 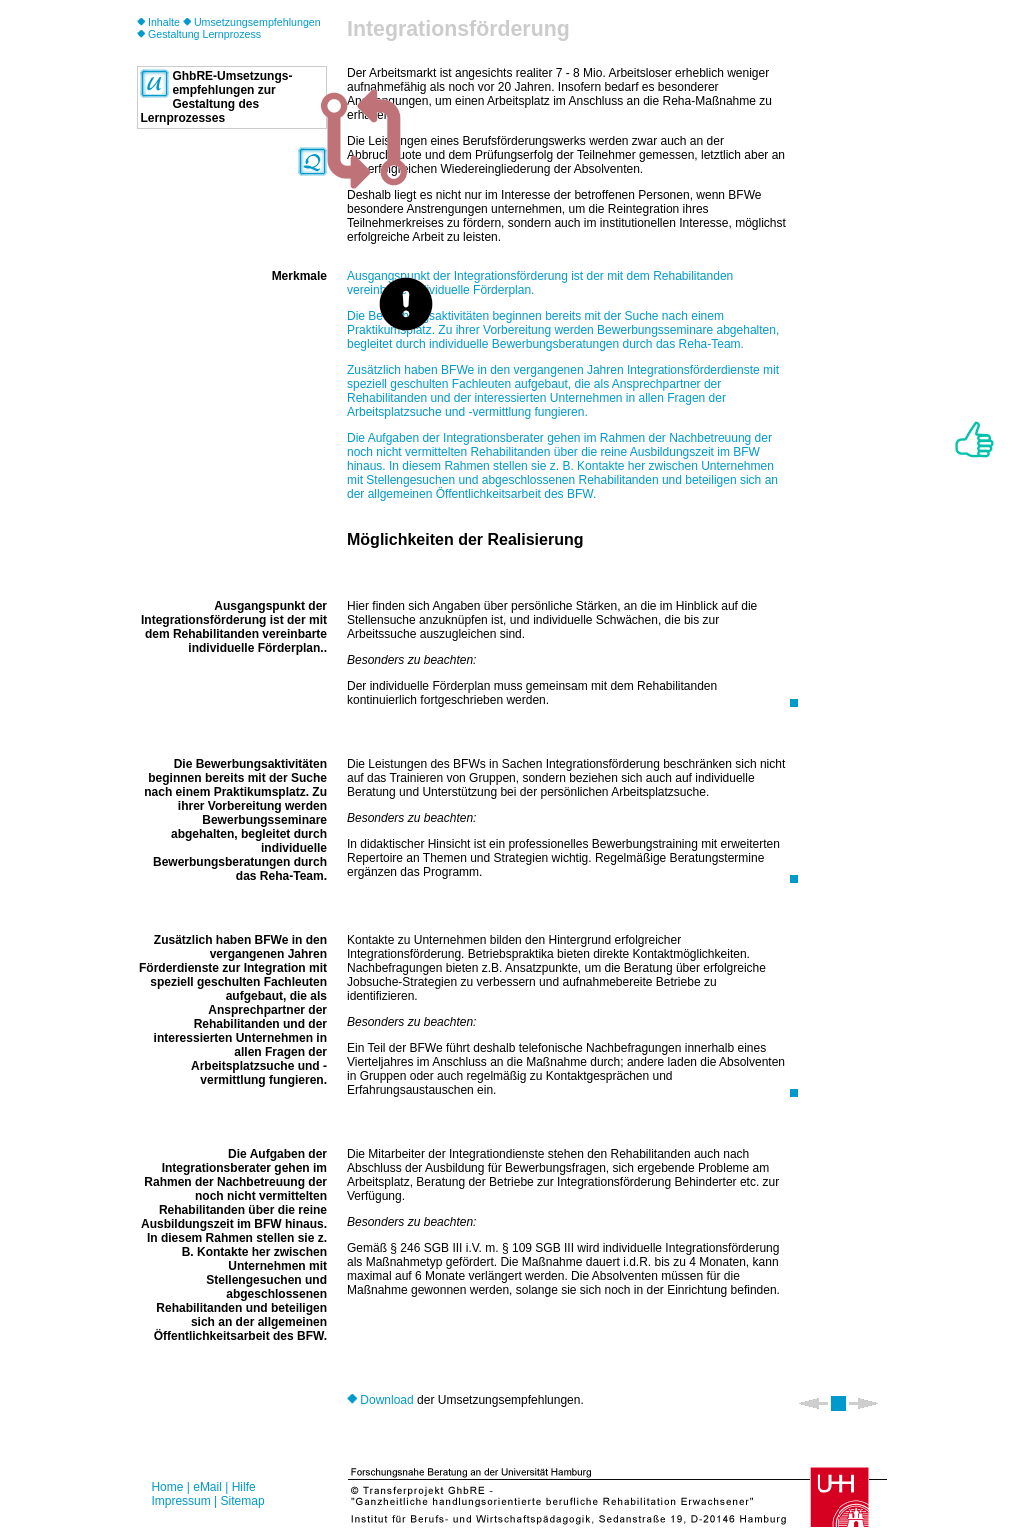 I want to click on like or upvote content, so click(x=974, y=439).